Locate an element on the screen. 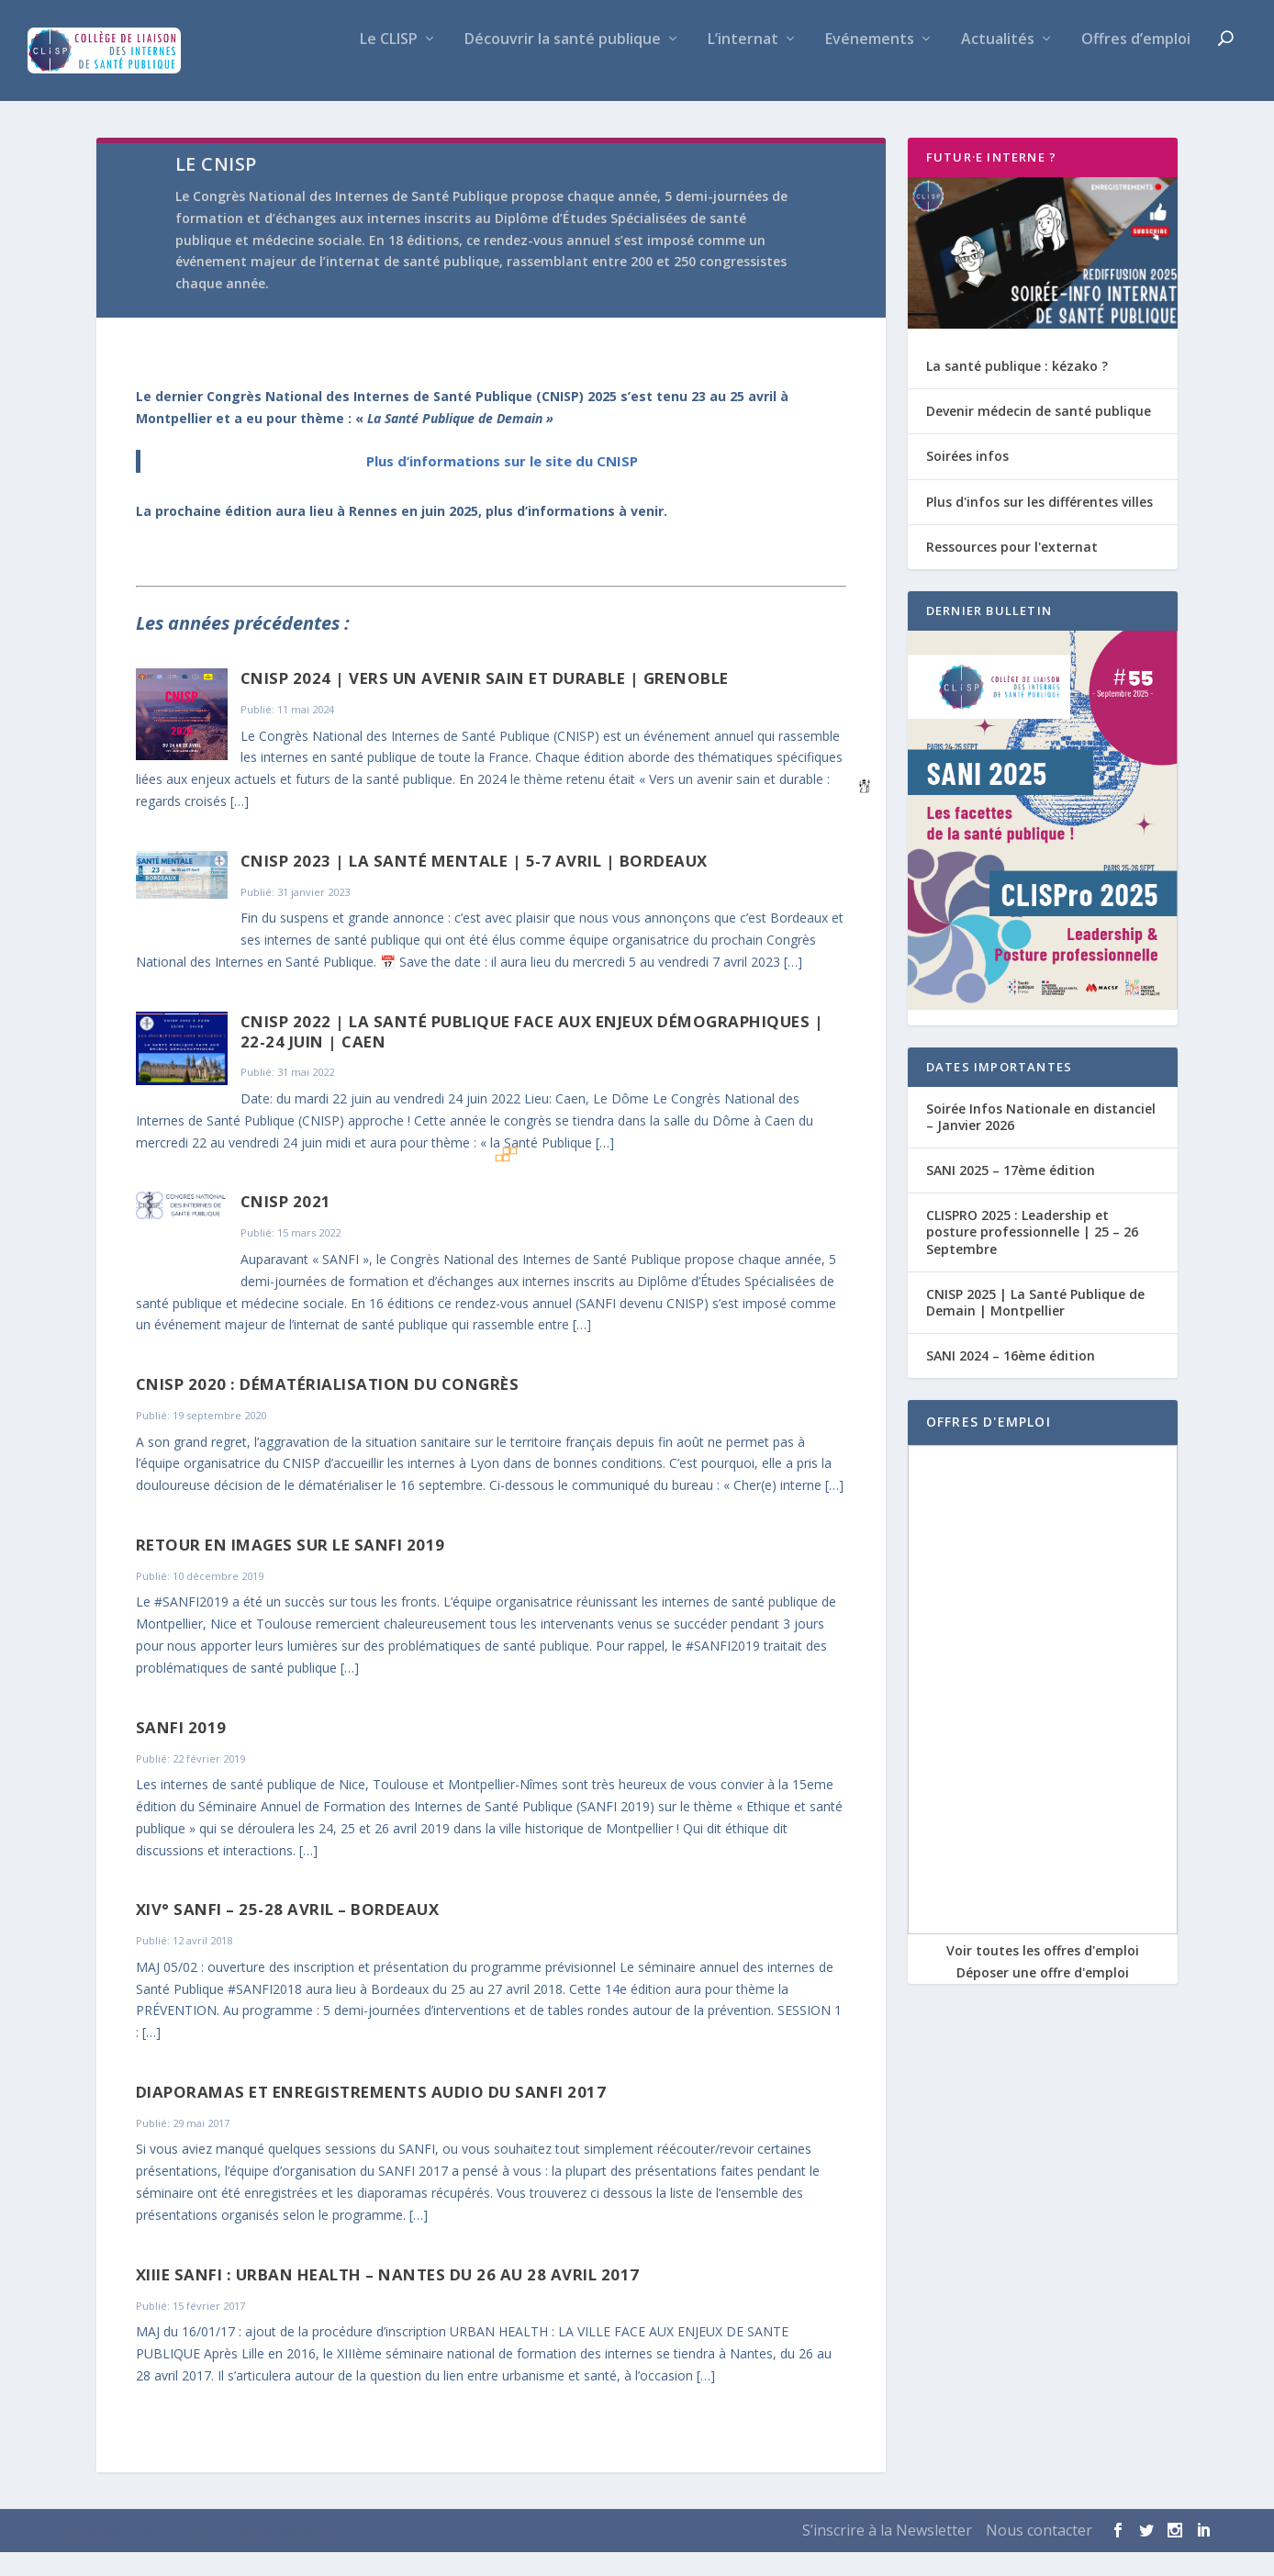 This screenshot has width=1274, height=2576. tetris-style block piece in a game interface is located at coordinates (506, 1154).